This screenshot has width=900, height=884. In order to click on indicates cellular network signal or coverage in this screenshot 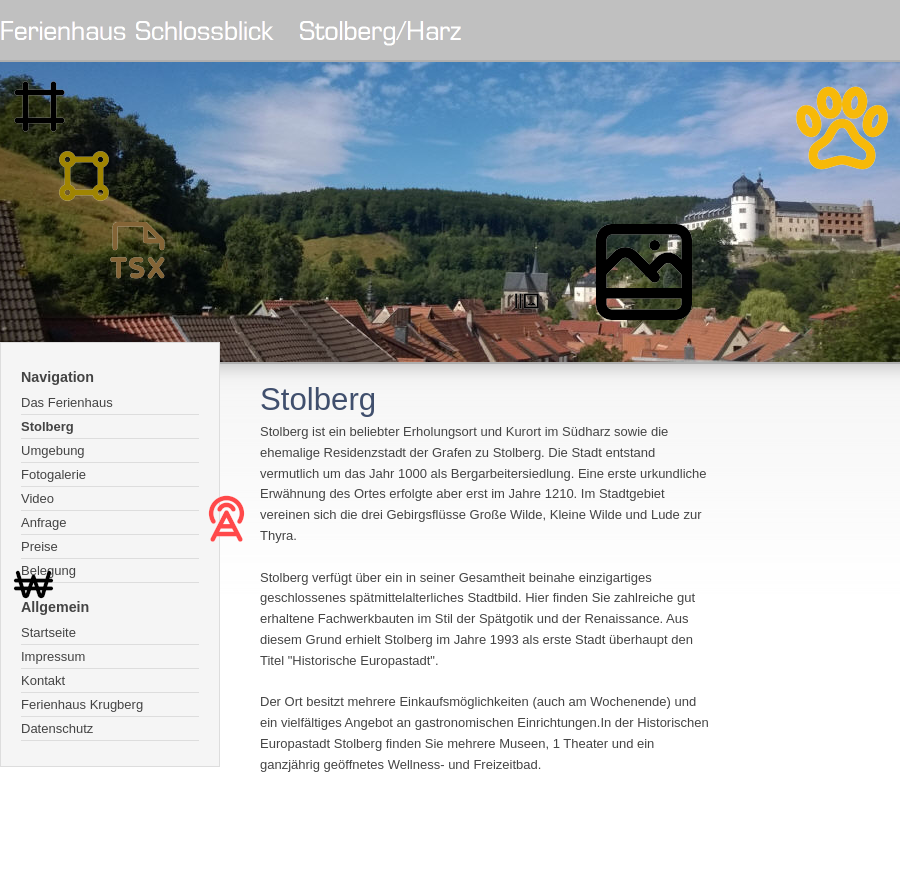, I will do `click(226, 519)`.